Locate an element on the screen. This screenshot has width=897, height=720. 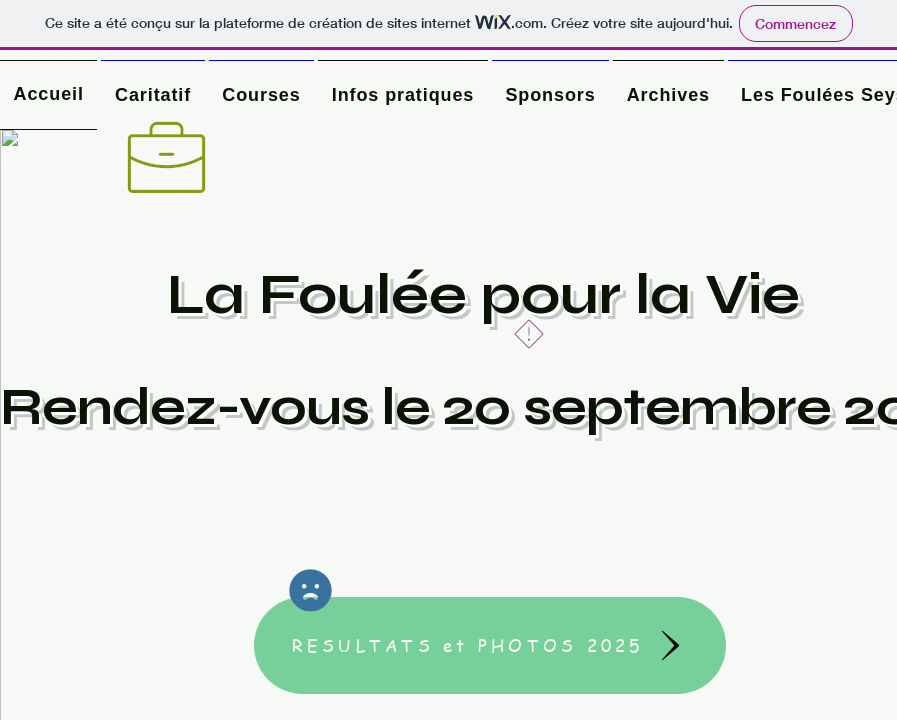
access work or business-related content is located at coordinates (166, 160).